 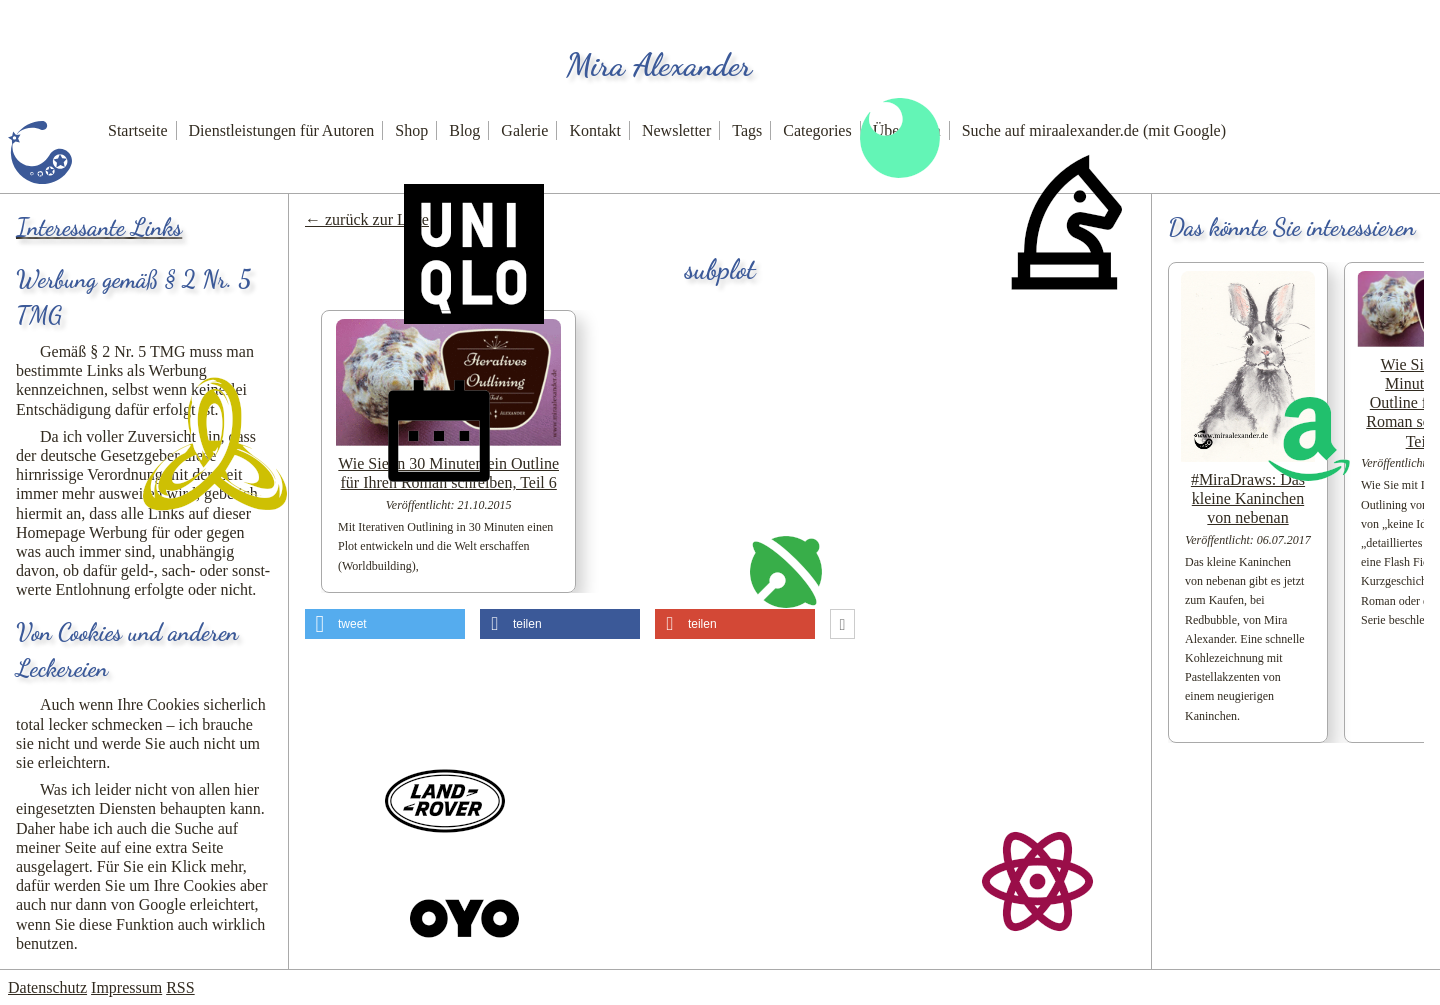 I want to click on view calendar or scheduled events, so click(x=439, y=436).